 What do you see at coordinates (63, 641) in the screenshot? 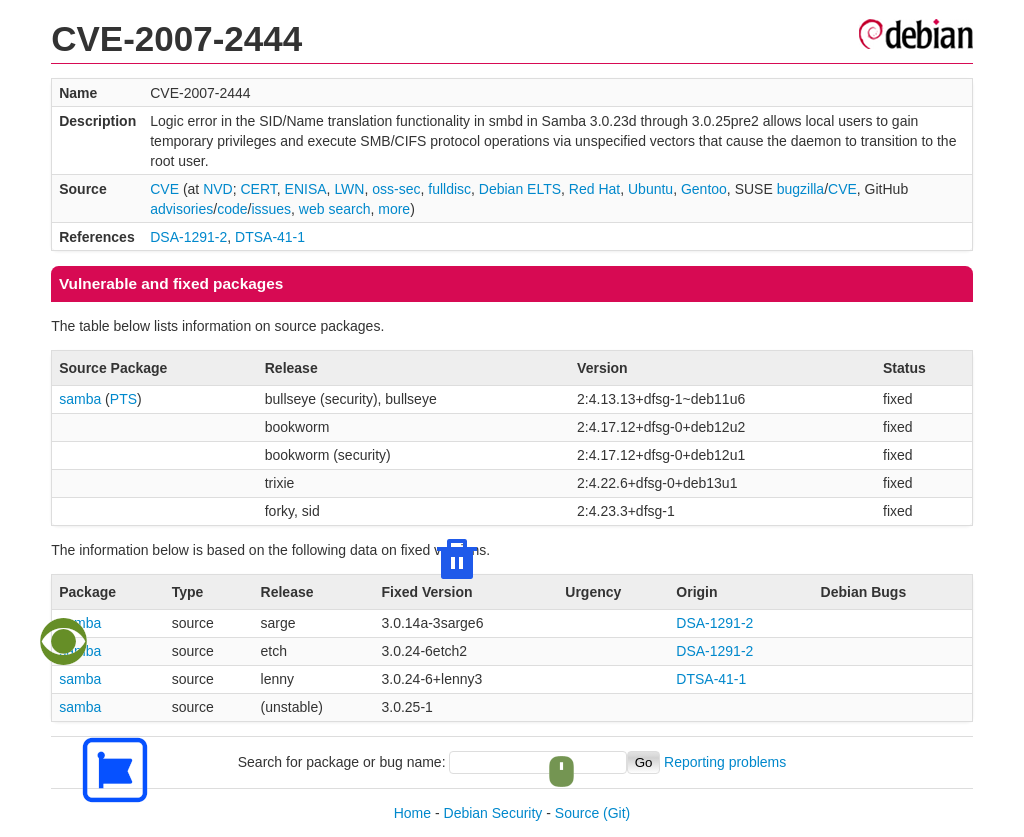
I see `CBS network logo` at bounding box center [63, 641].